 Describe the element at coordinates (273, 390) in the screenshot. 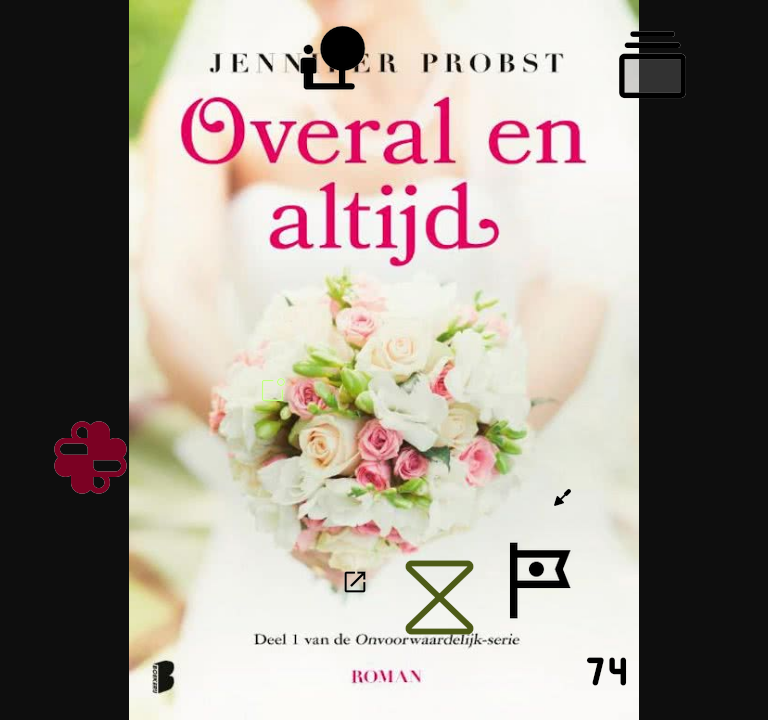

I see `view notifications` at that location.